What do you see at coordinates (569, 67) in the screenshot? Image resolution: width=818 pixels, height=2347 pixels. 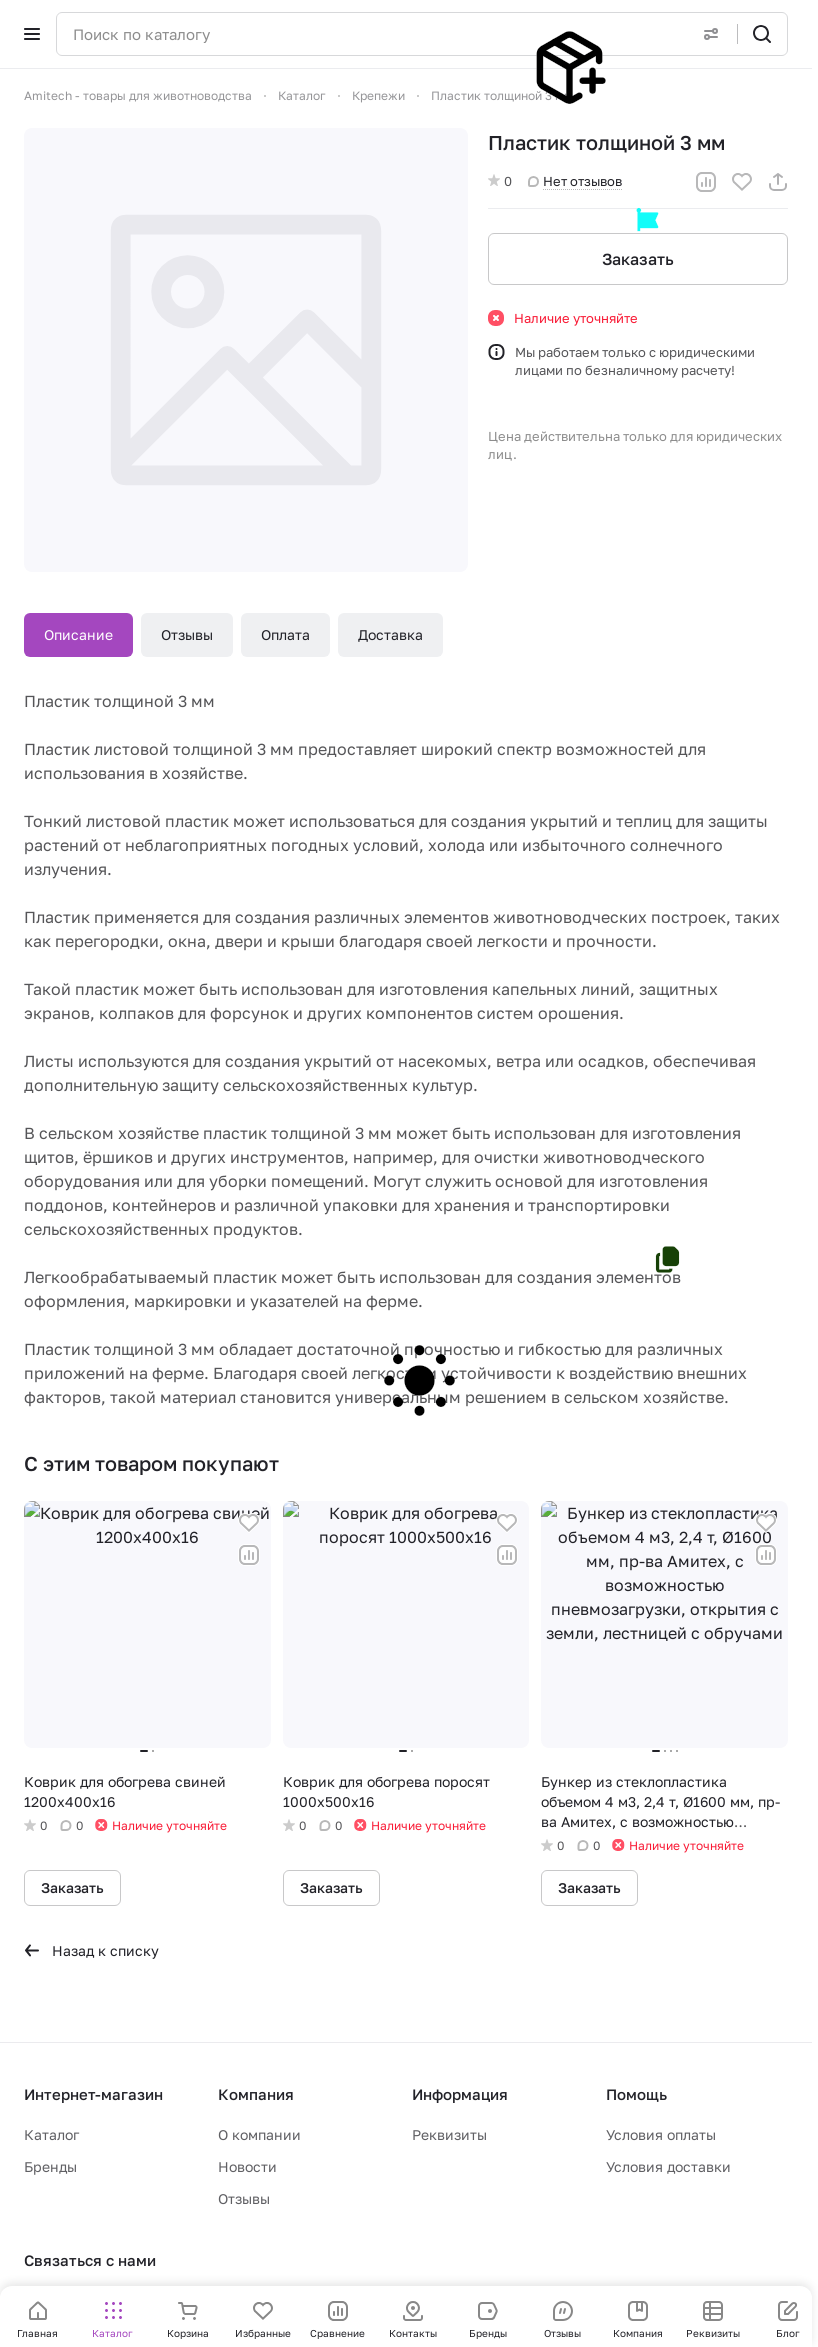 I see `add a new package or shipment` at bounding box center [569, 67].